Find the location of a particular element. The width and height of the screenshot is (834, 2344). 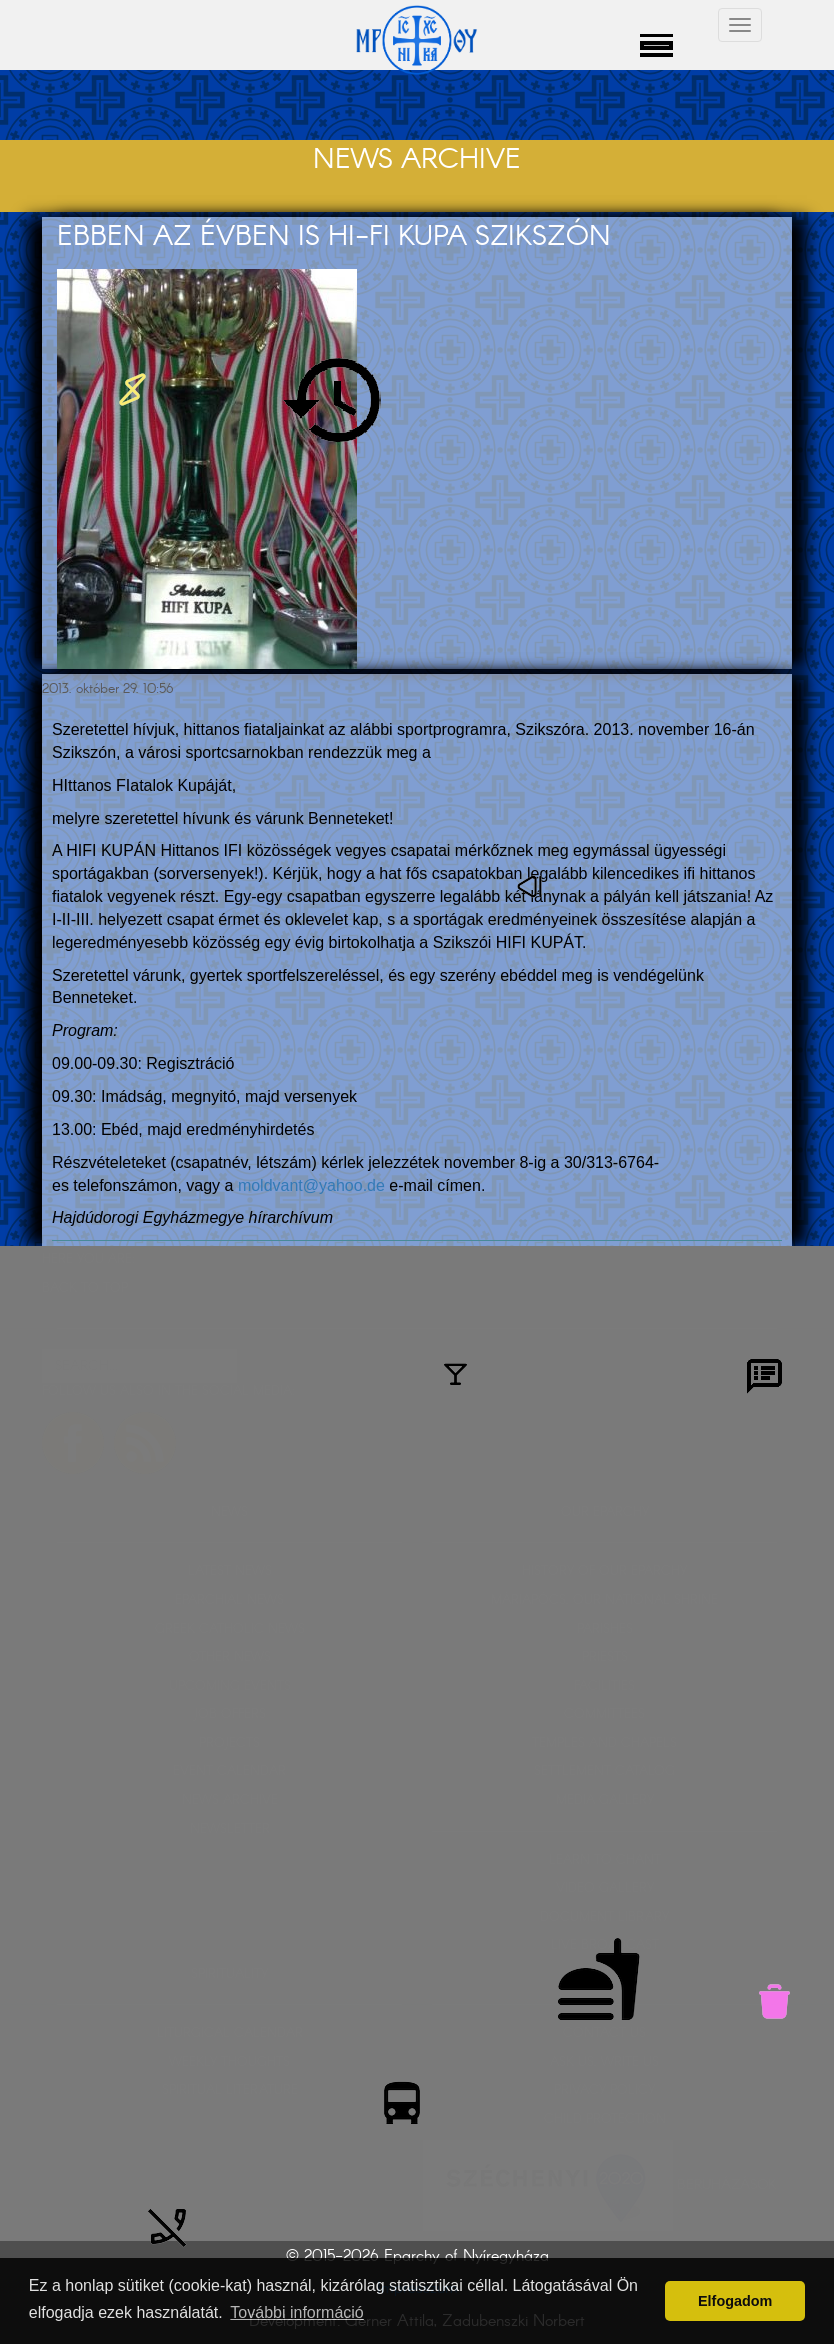

view speaker notes or presentation talking points is located at coordinates (764, 1376).